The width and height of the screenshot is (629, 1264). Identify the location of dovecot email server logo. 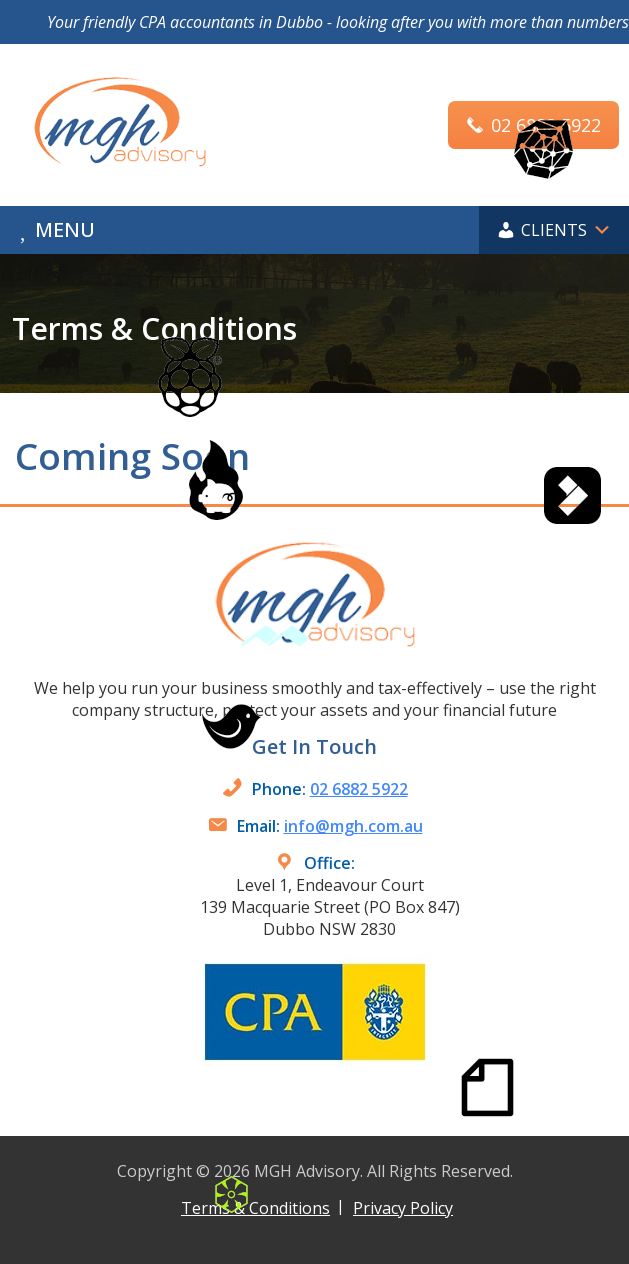
(275, 636).